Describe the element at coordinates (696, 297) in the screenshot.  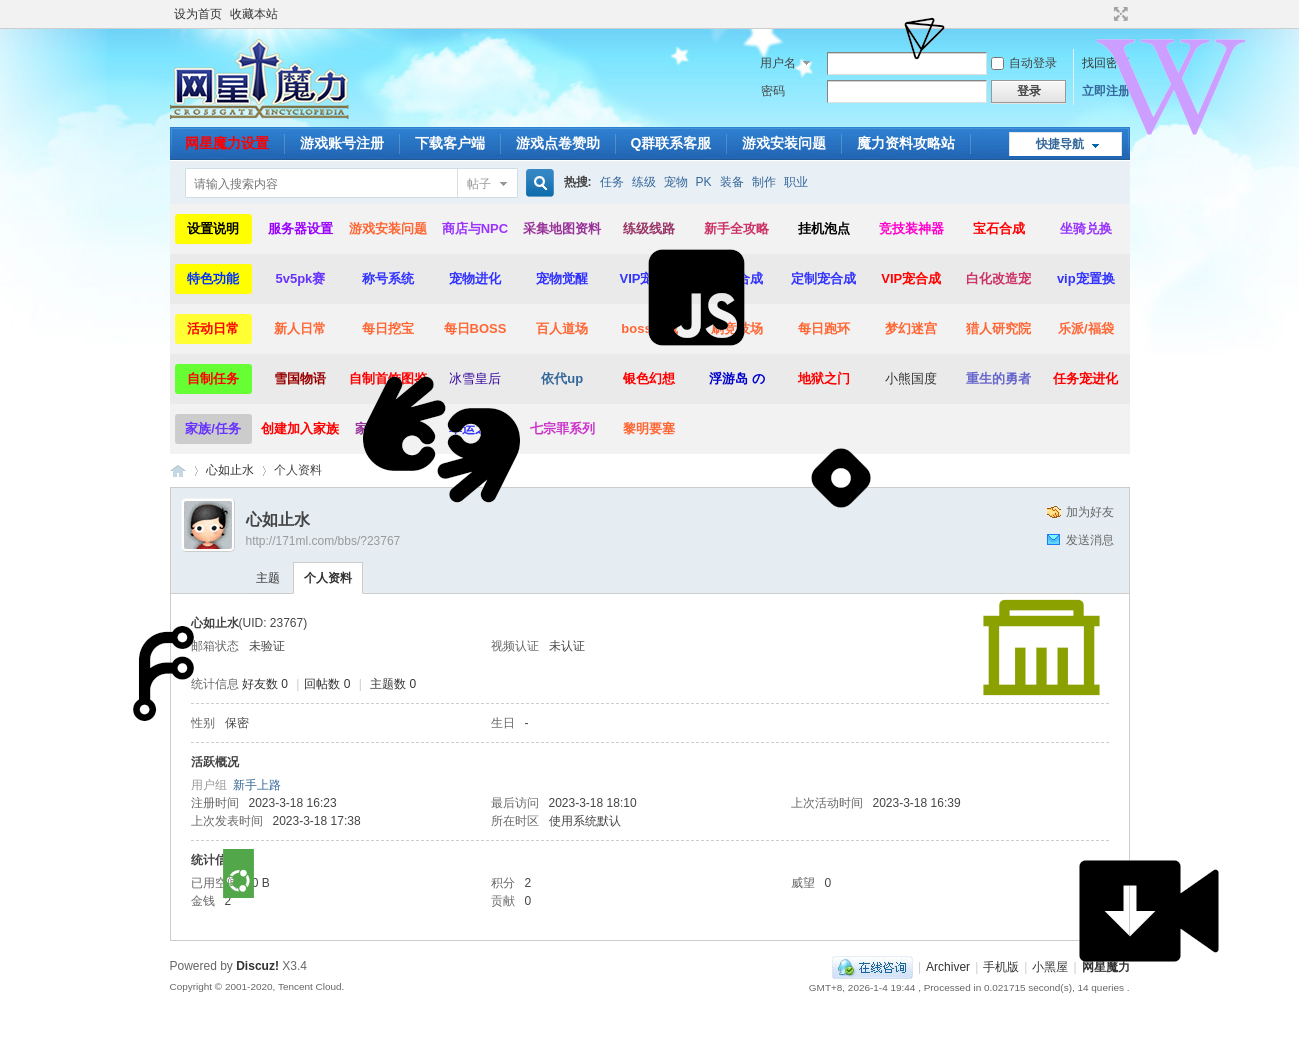
I see `JavaScript programming language logo` at that location.